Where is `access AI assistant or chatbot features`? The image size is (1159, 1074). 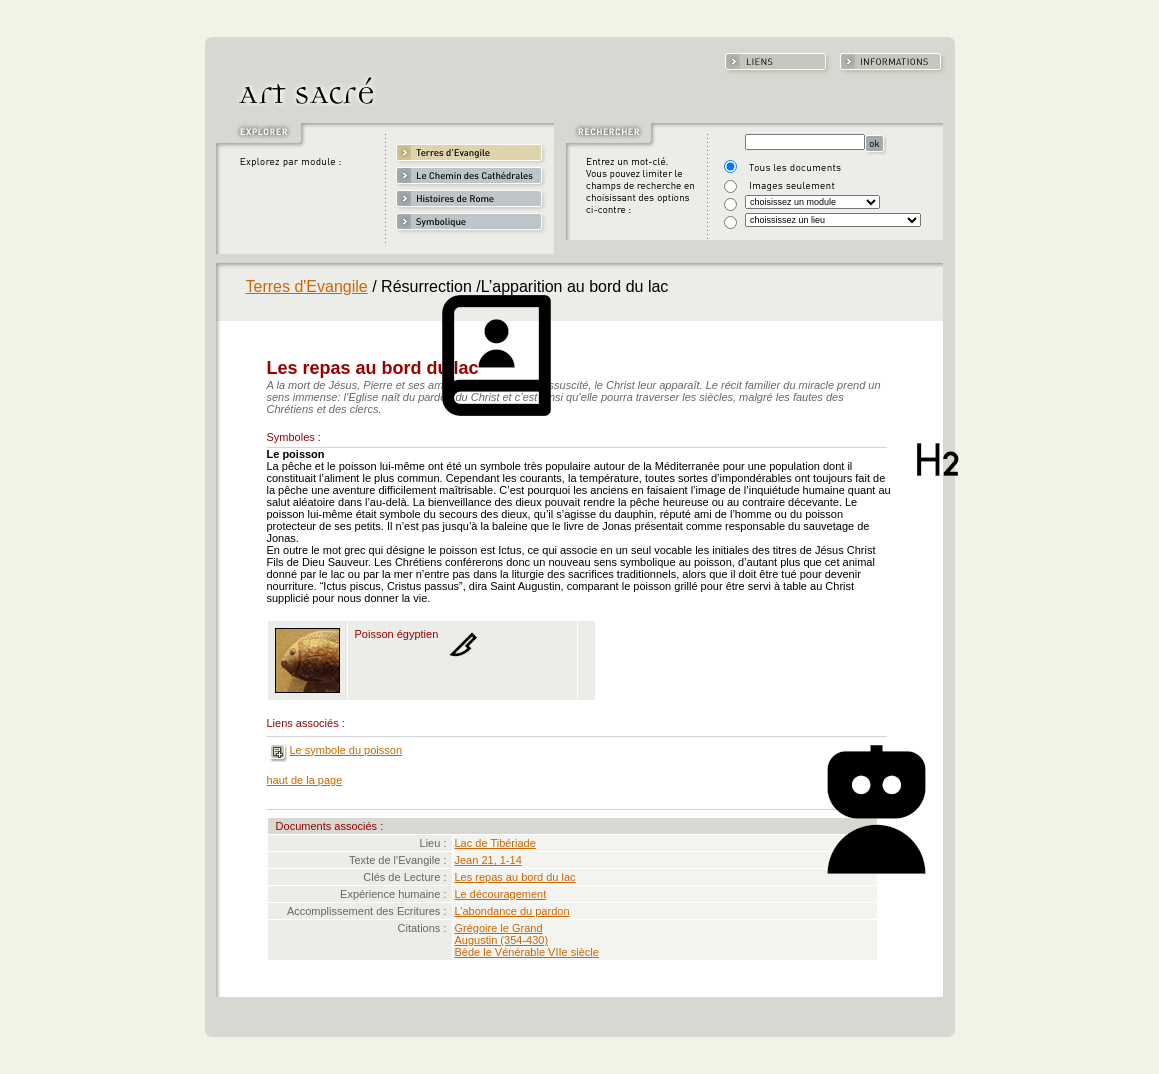
access AI assistant or chatbot features is located at coordinates (876, 812).